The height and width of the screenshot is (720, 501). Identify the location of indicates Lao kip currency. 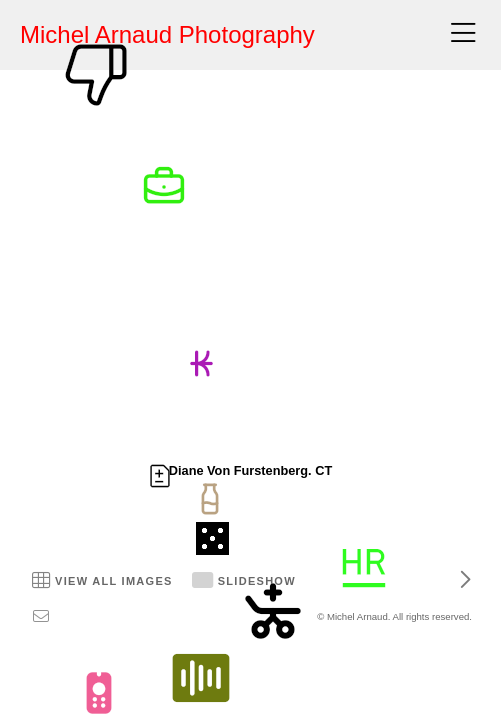
(201, 363).